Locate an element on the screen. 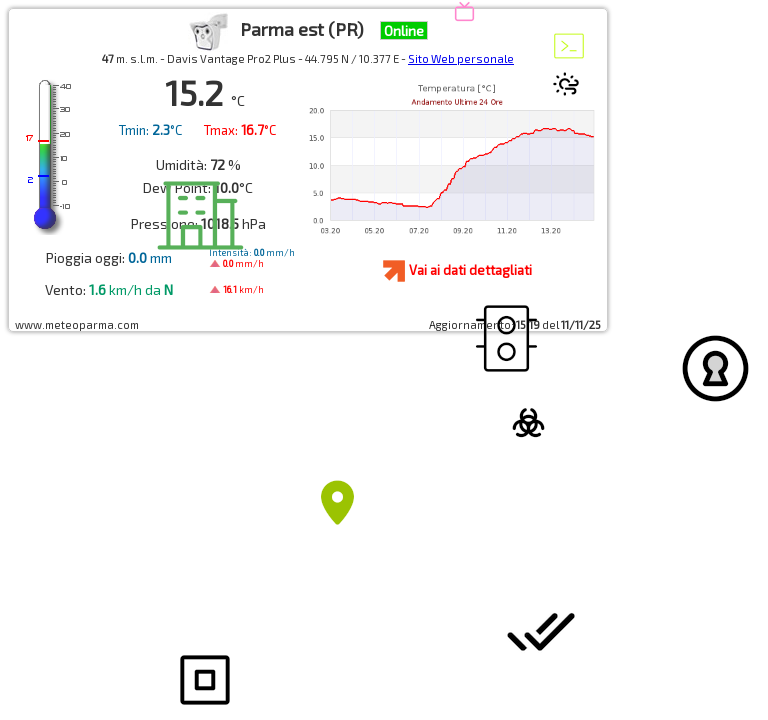  access tv or video streaming features is located at coordinates (464, 11).